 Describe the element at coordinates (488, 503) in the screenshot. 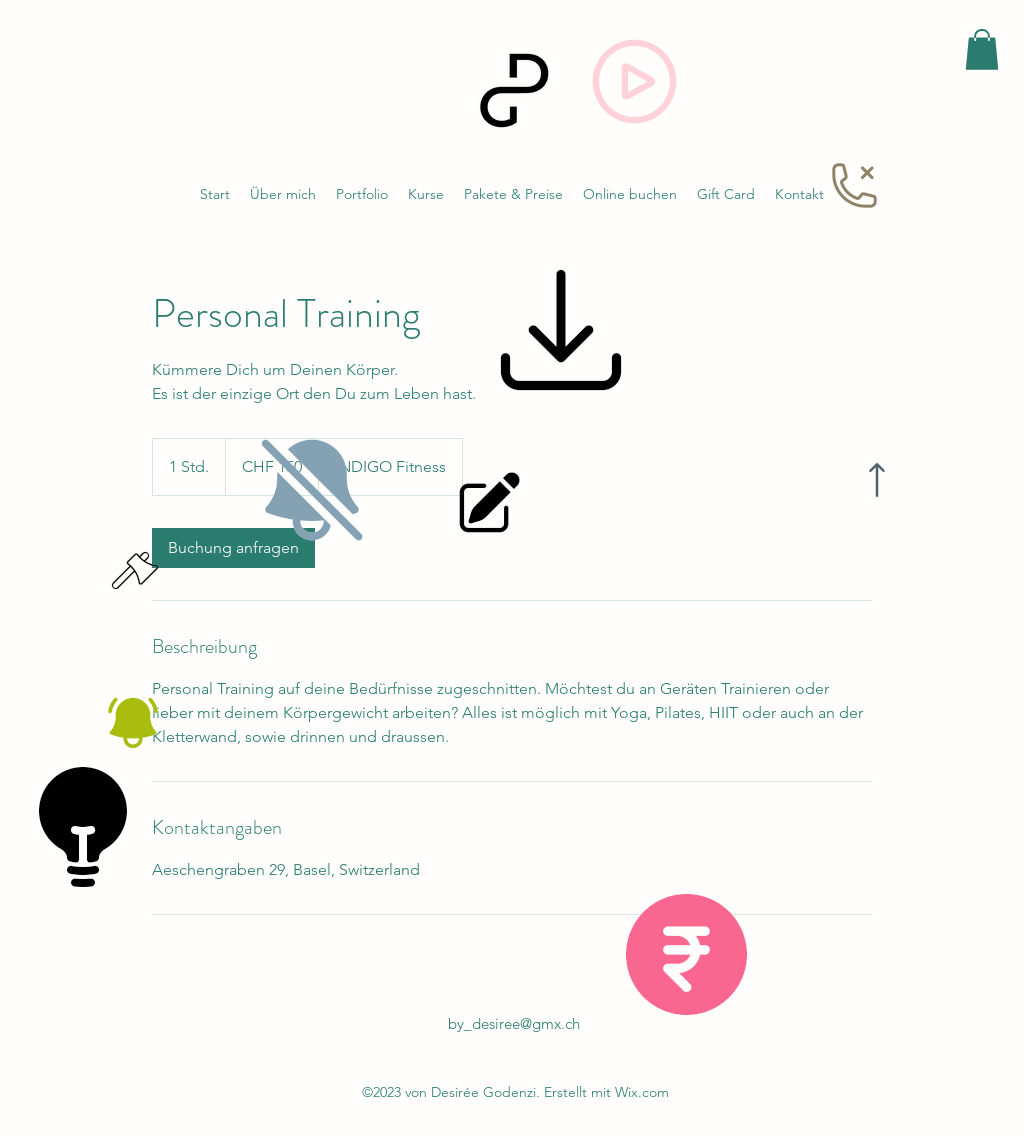

I see `edit or compose a new document` at that location.